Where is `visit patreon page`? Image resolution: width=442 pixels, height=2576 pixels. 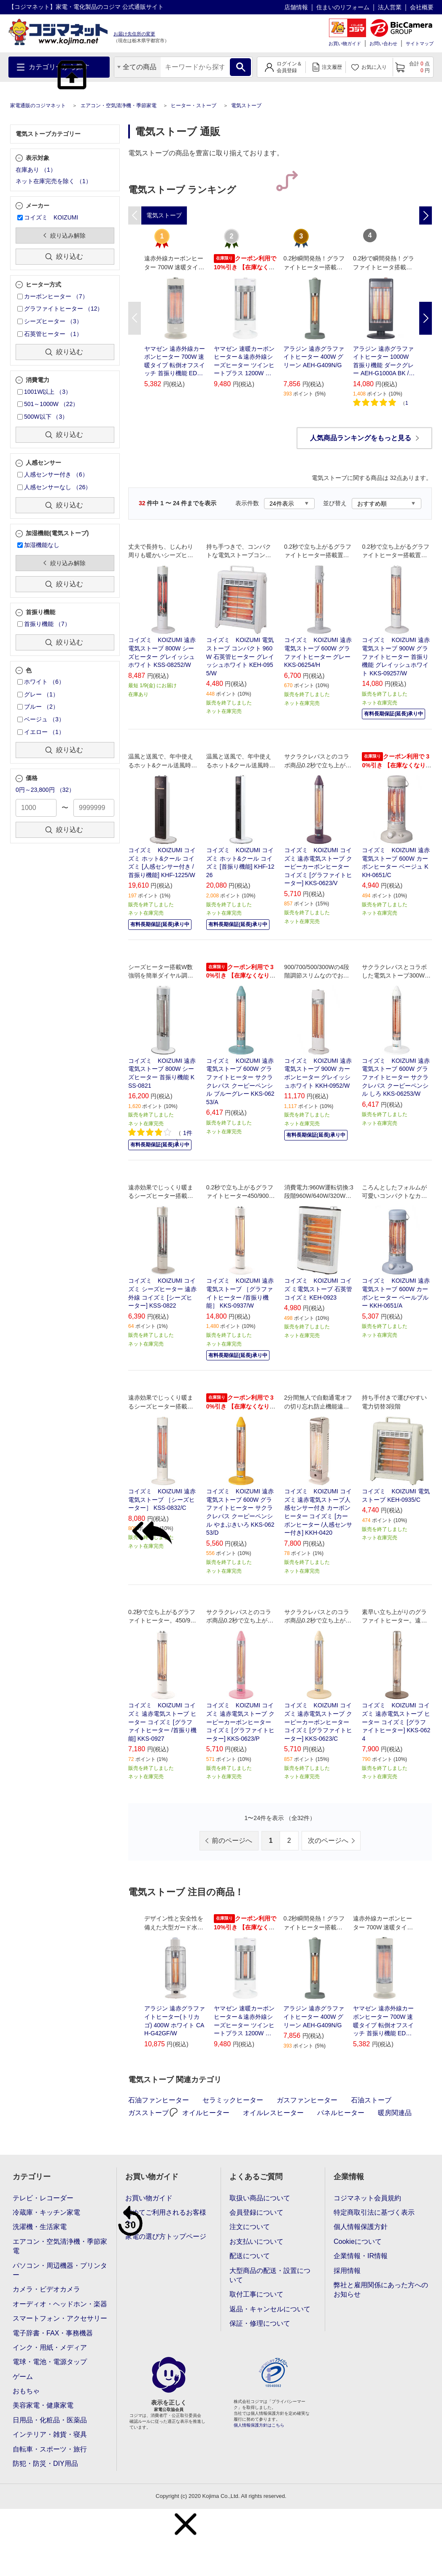 visit patreon page is located at coordinates (173, 2112).